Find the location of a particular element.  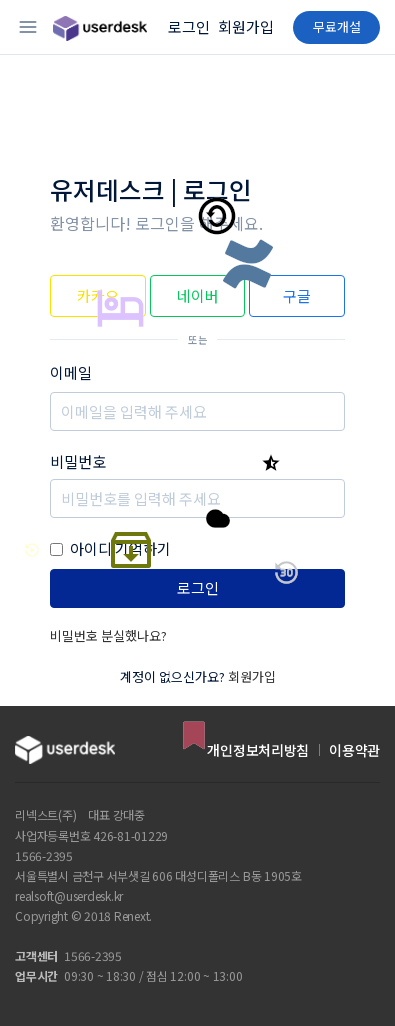

indicates cloudy weather conditions is located at coordinates (218, 518).